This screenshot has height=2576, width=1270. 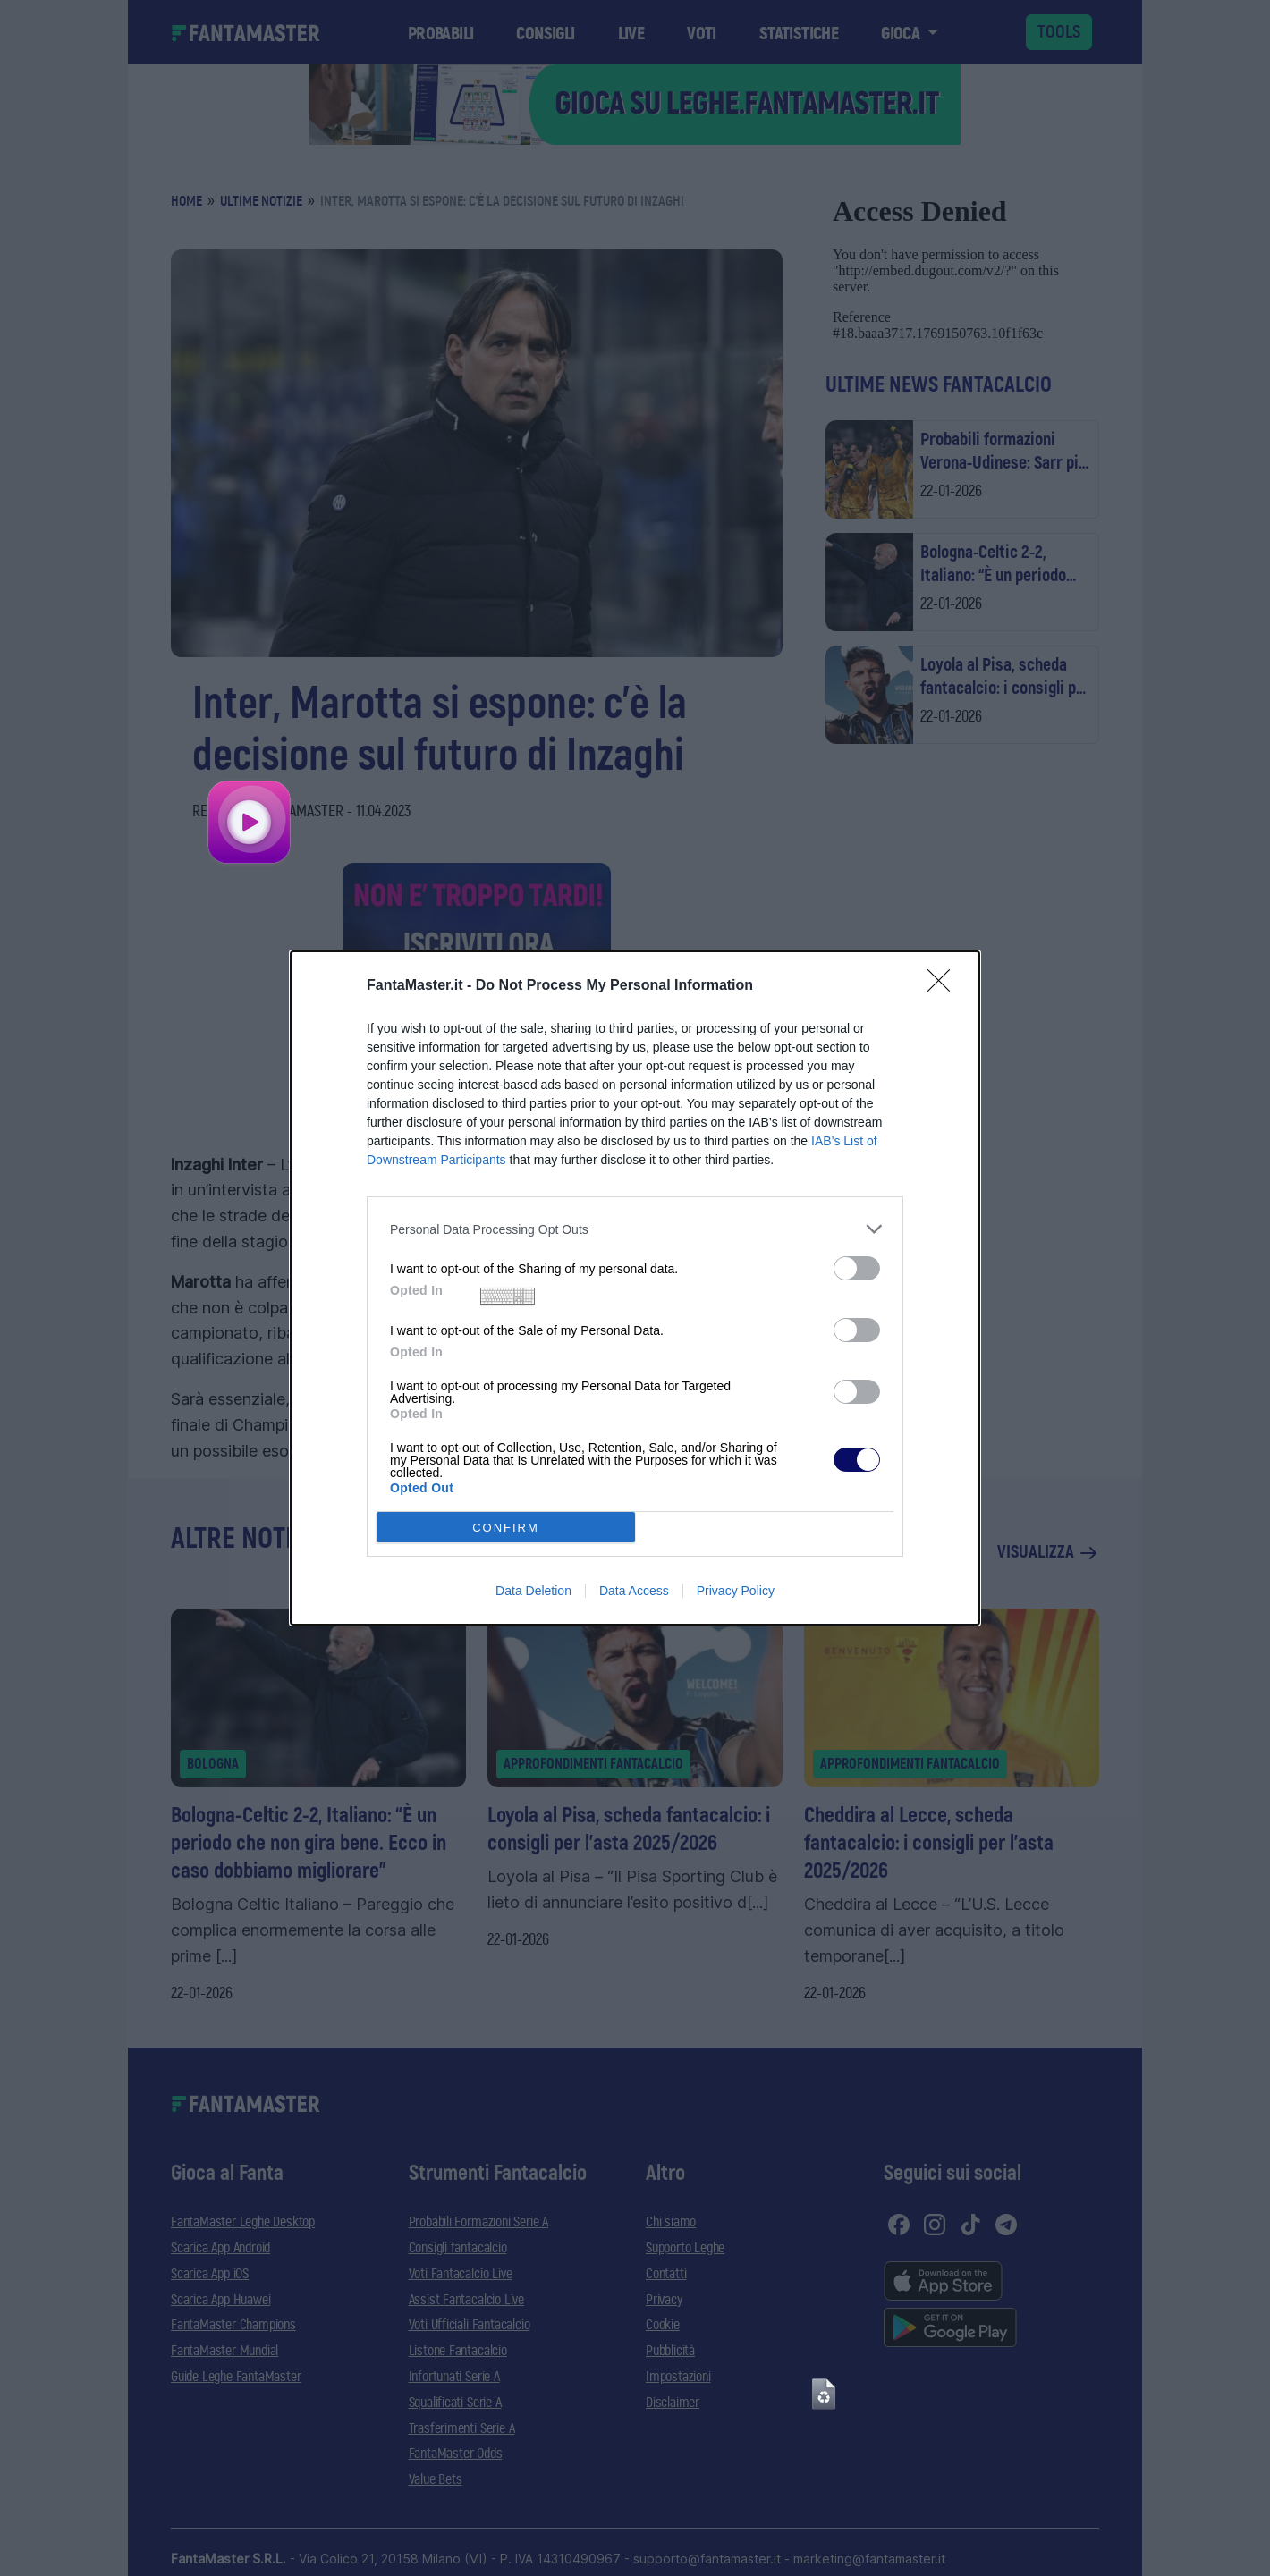 What do you see at coordinates (824, 2394) in the screenshot?
I see `a file marked for deletion` at bounding box center [824, 2394].